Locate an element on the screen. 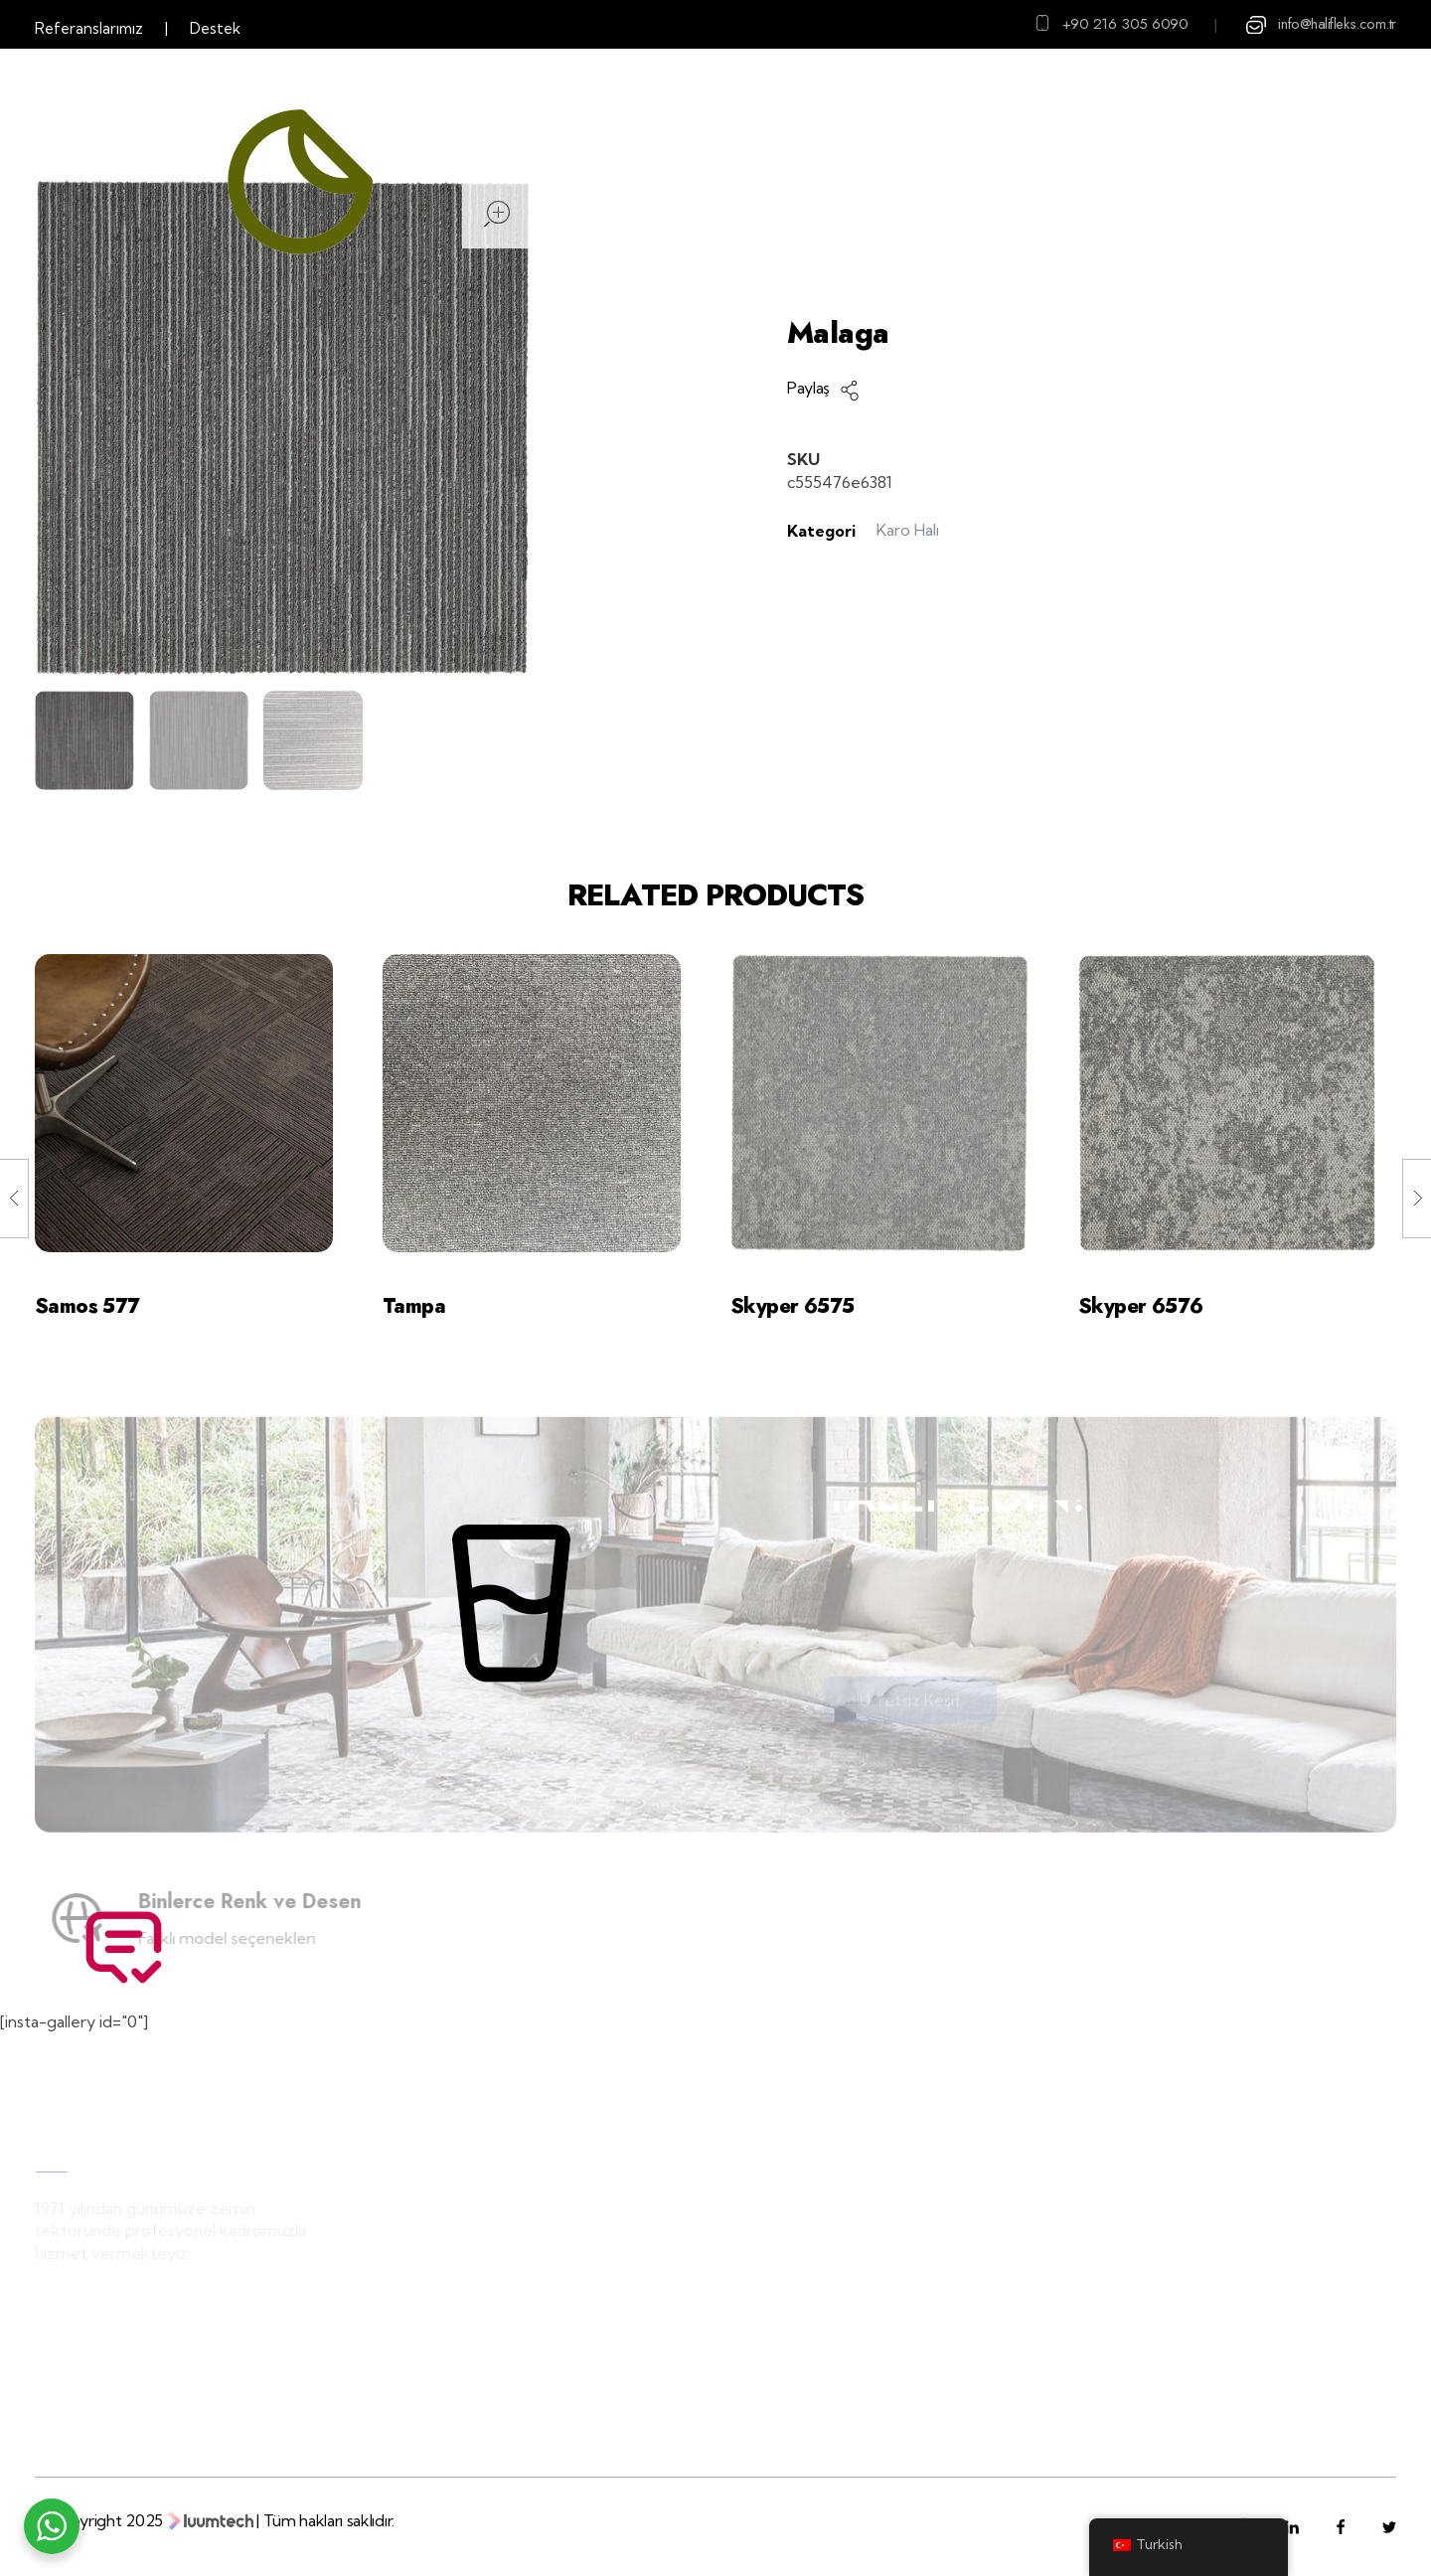 The height and width of the screenshot is (2576, 1431). track your daily water intake is located at coordinates (511, 1599).